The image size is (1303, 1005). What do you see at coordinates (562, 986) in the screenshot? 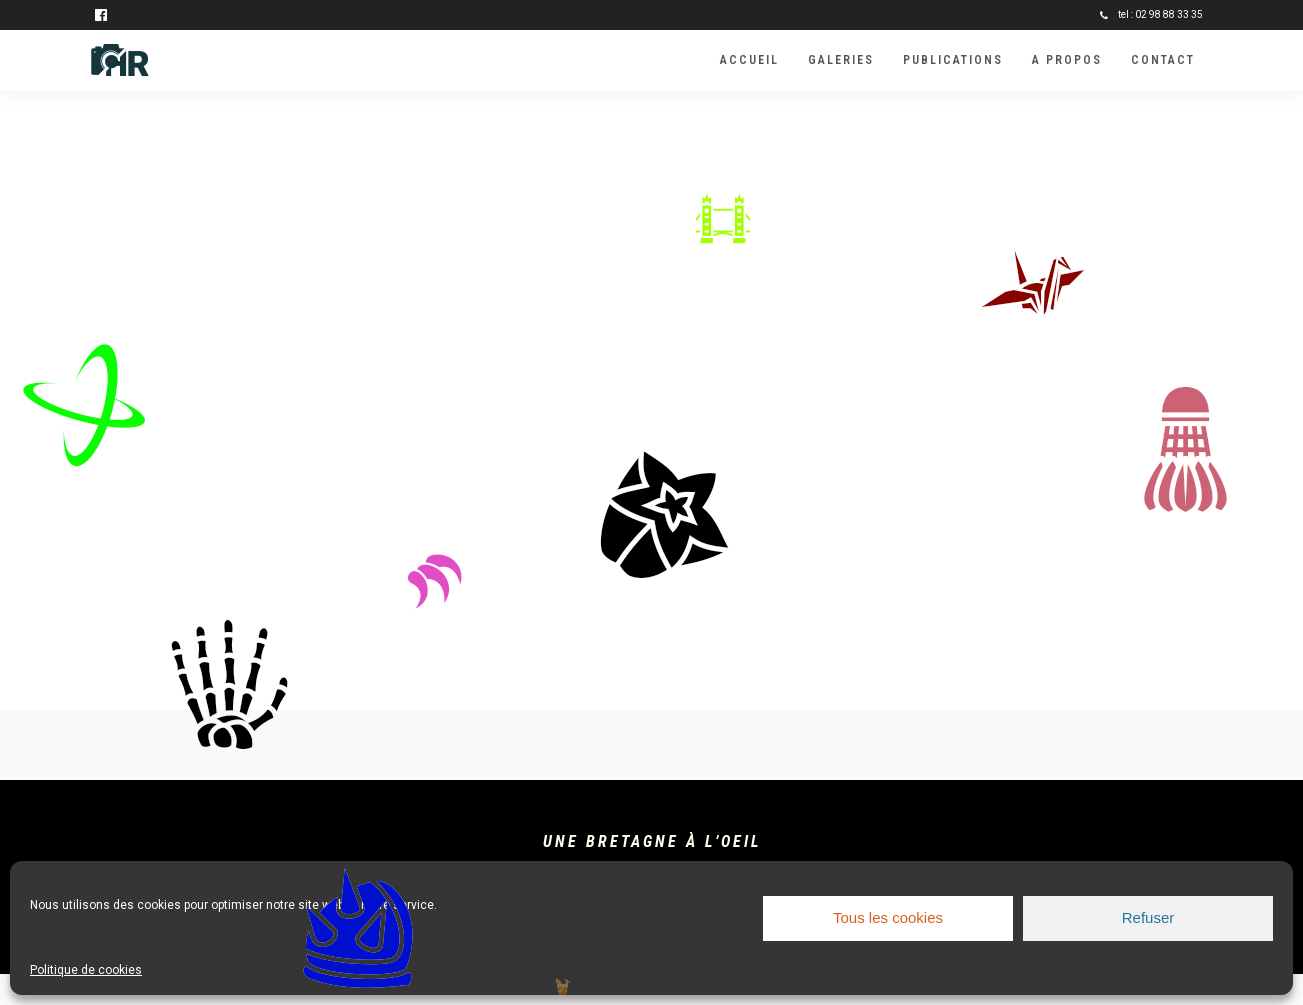
I see `view your fishing inventory or catch` at bounding box center [562, 986].